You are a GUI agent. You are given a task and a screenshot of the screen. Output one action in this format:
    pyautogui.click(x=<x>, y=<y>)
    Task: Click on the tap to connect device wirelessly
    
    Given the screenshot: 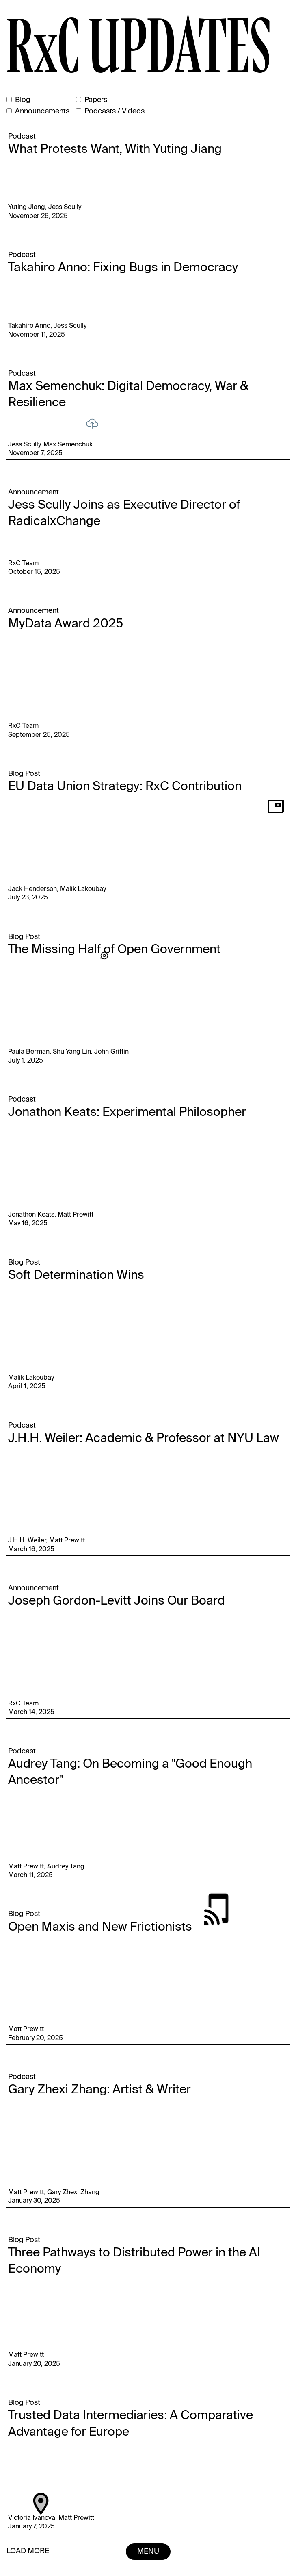 What is the action you would take?
    pyautogui.click(x=218, y=1909)
    